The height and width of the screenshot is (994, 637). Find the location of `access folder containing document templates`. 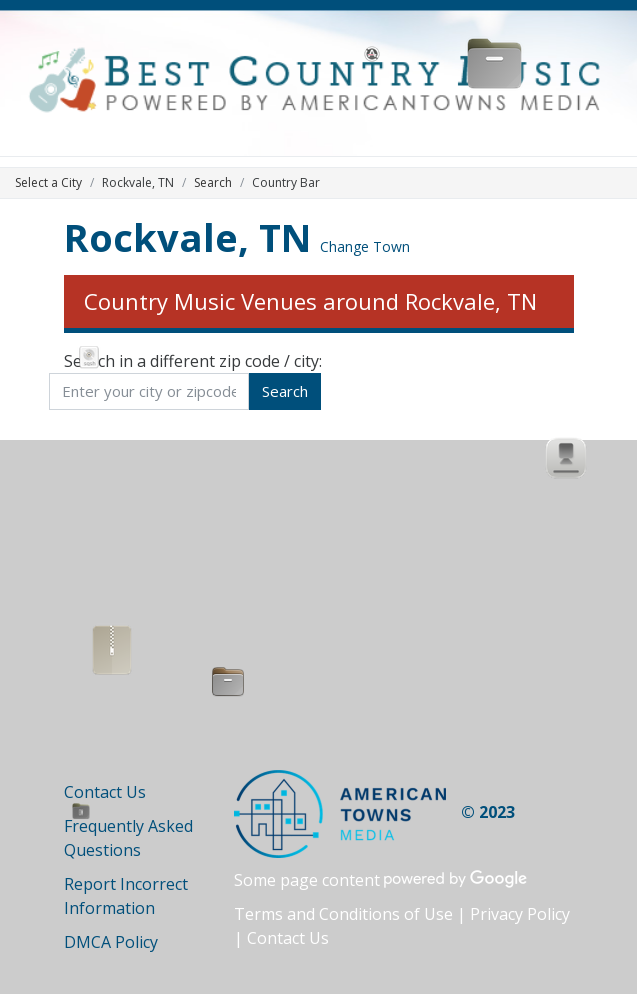

access folder containing document templates is located at coordinates (81, 811).